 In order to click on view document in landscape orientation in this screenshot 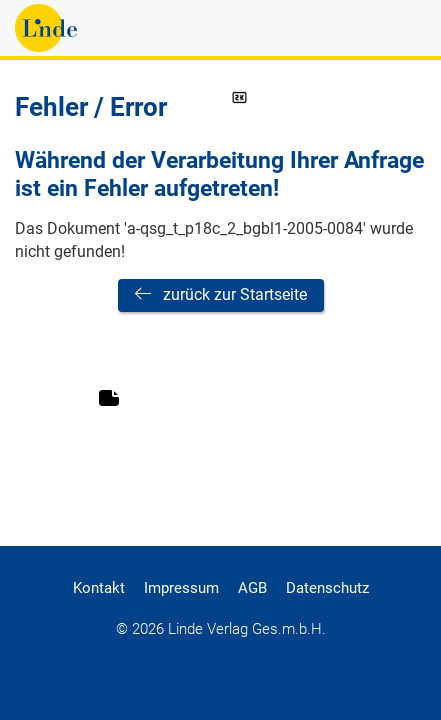, I will do `click(109, 398)`.